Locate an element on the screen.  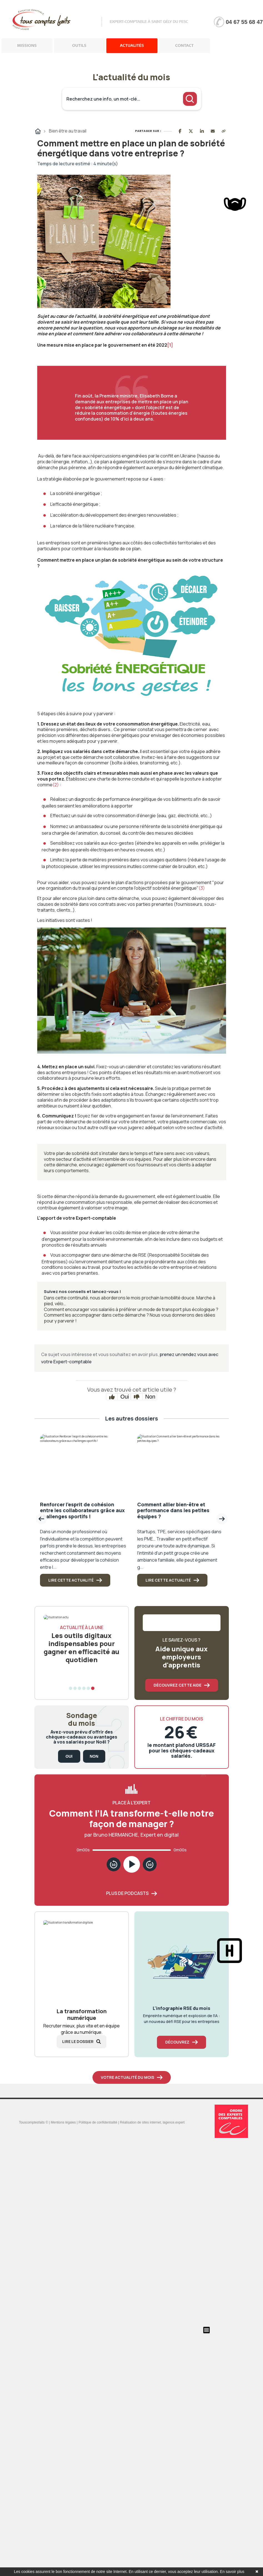
justify text alignment is located at coordinates (206, 2330).